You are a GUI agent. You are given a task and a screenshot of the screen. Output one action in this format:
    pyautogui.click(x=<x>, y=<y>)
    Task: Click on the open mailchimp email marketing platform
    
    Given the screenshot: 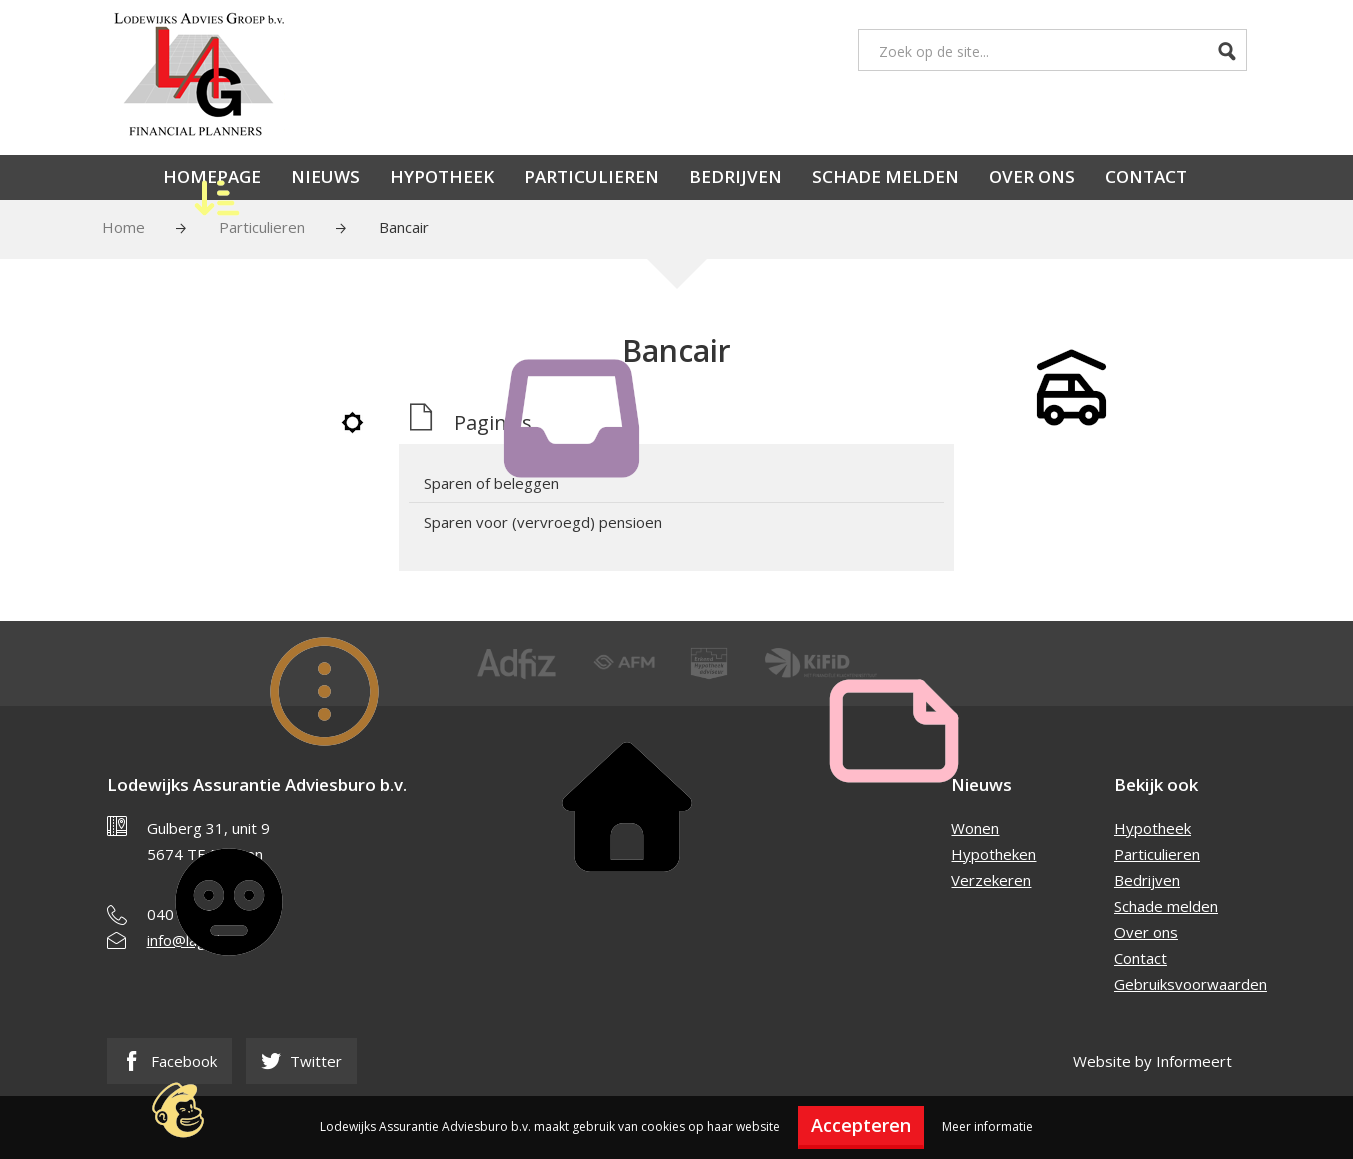 What is the action you would take?
    pyautogui.click(x=178, y=1110)
    